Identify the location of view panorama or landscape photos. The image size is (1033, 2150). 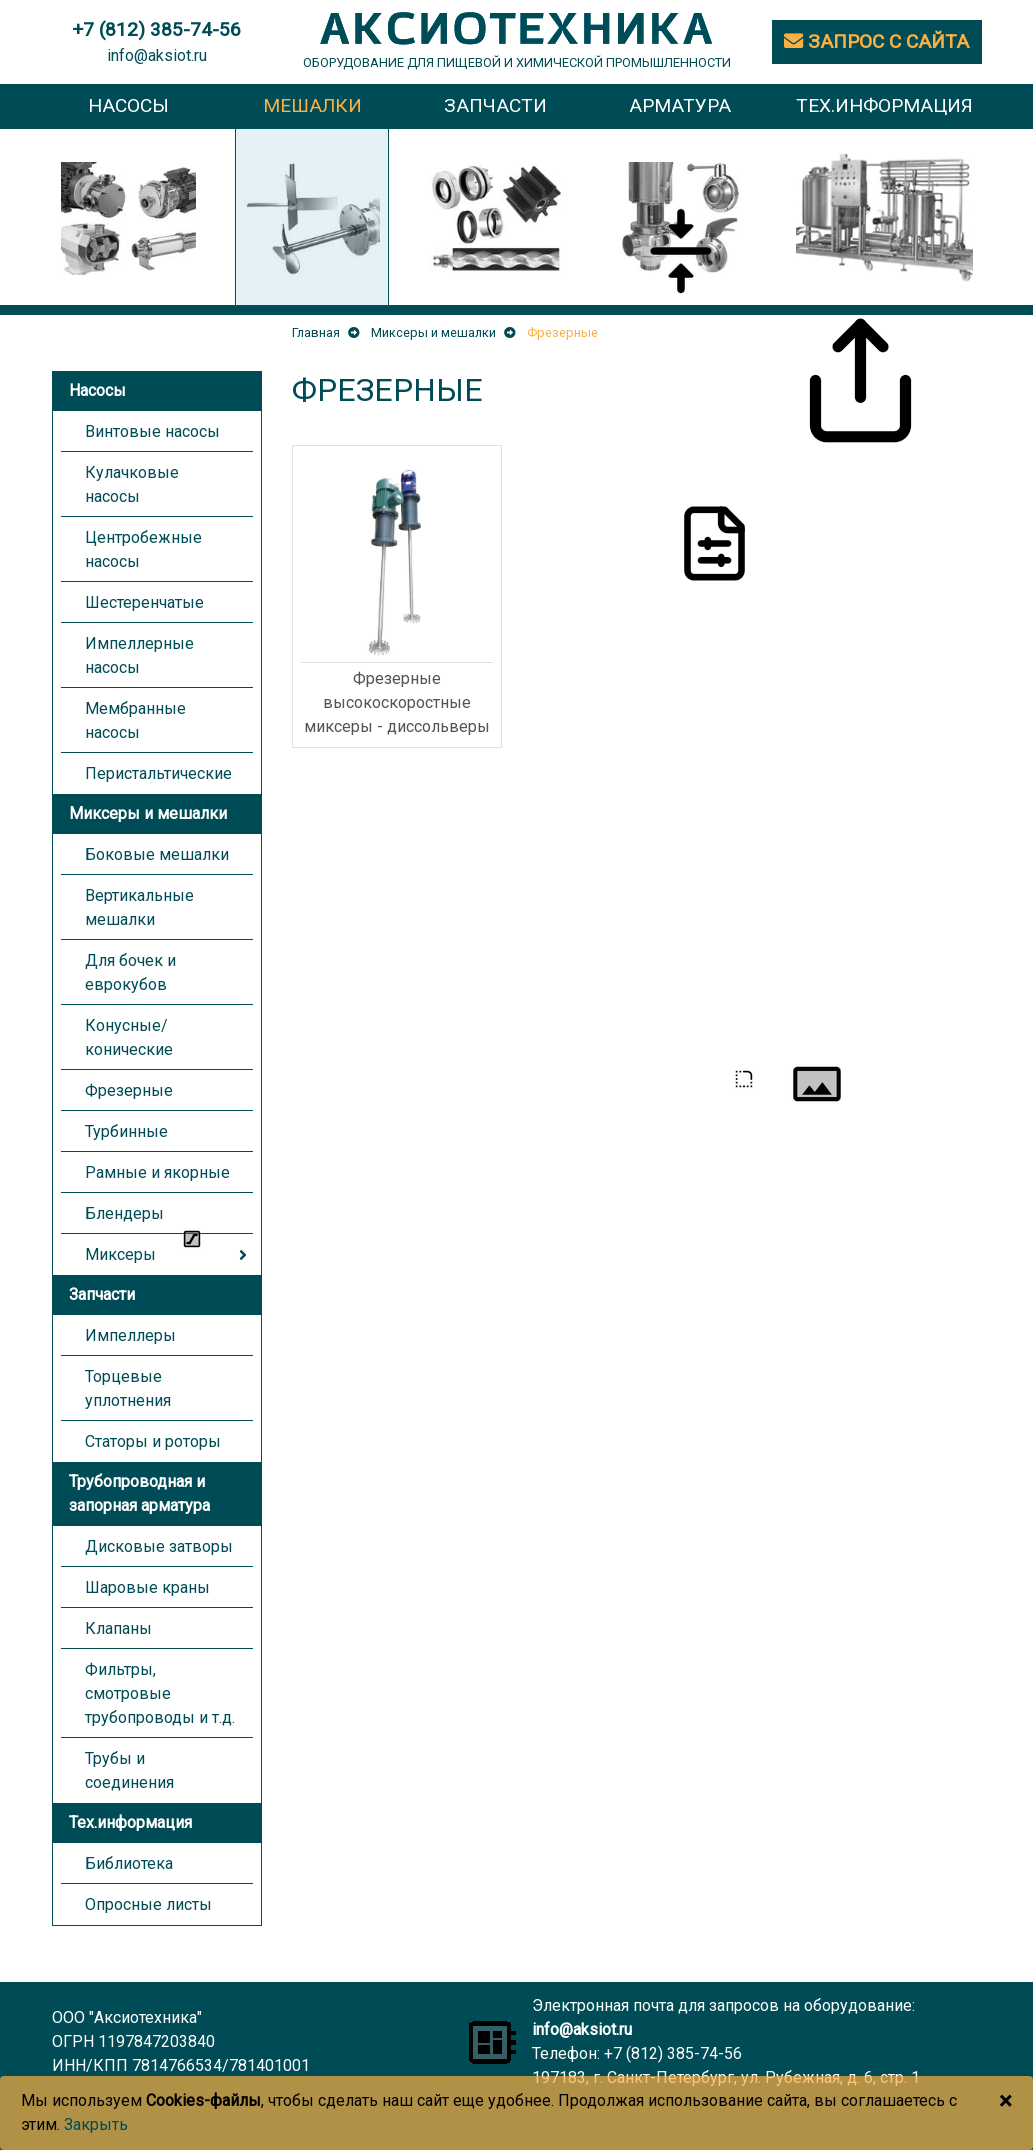
(817, 1084).